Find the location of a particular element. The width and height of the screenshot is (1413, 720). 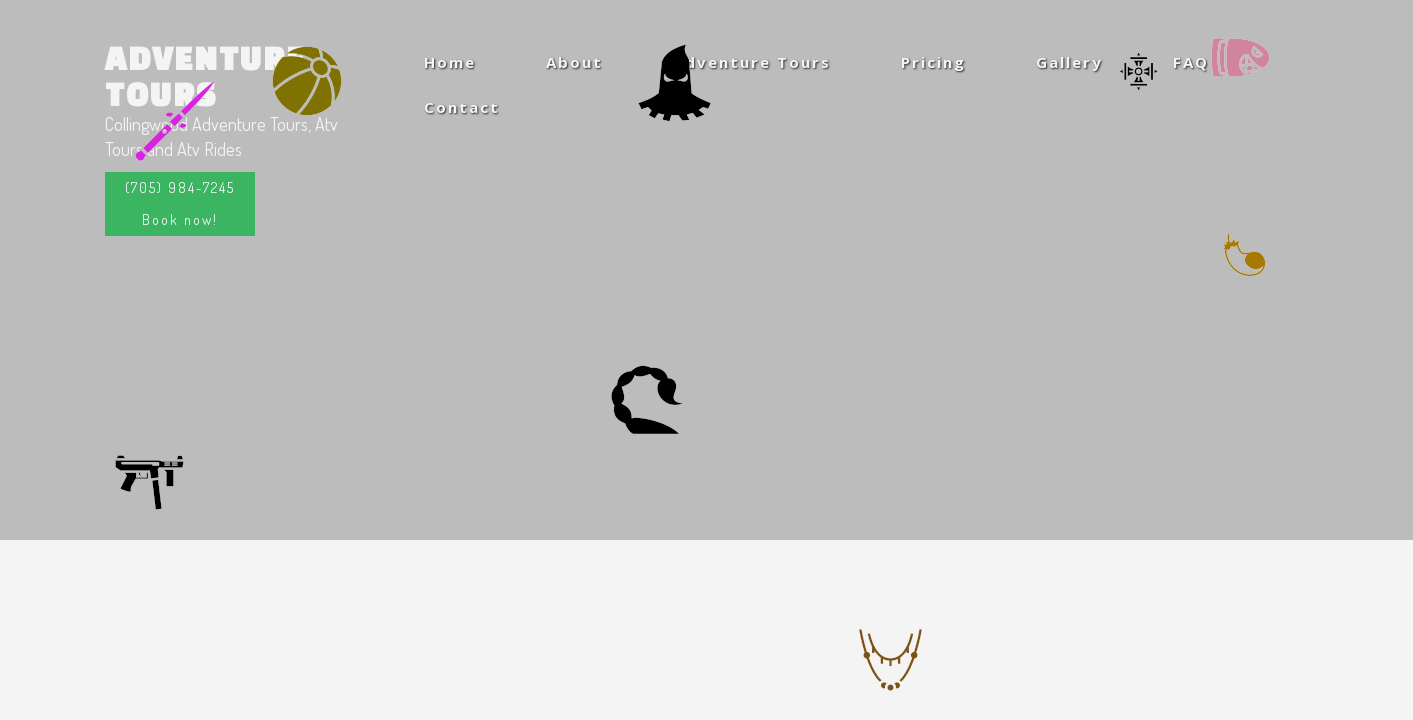

select eggplant/aubergine ingredient is located at coordinates (1244, 255).